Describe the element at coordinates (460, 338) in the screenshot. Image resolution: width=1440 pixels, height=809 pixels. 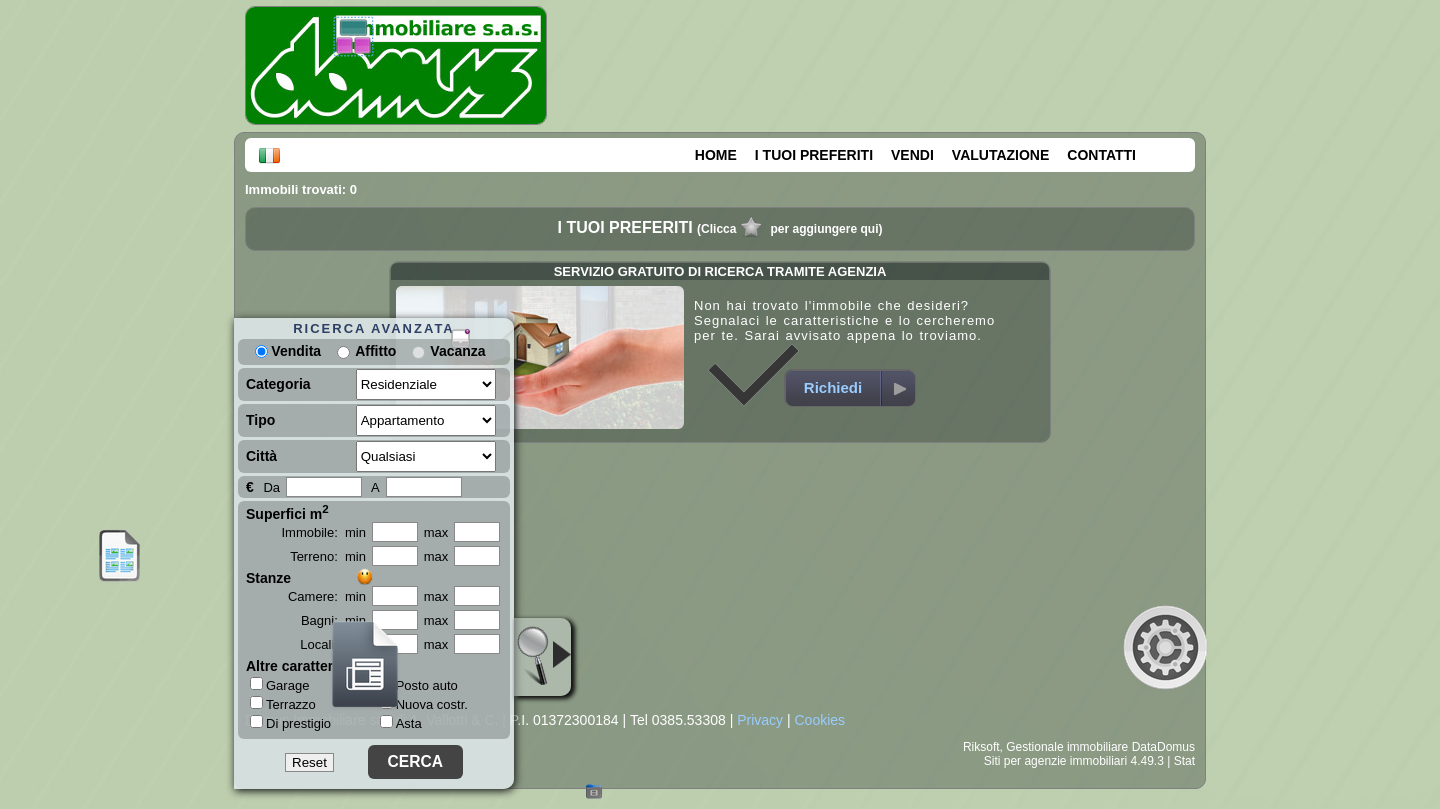
I see `view outgoing mail queue` at that location.